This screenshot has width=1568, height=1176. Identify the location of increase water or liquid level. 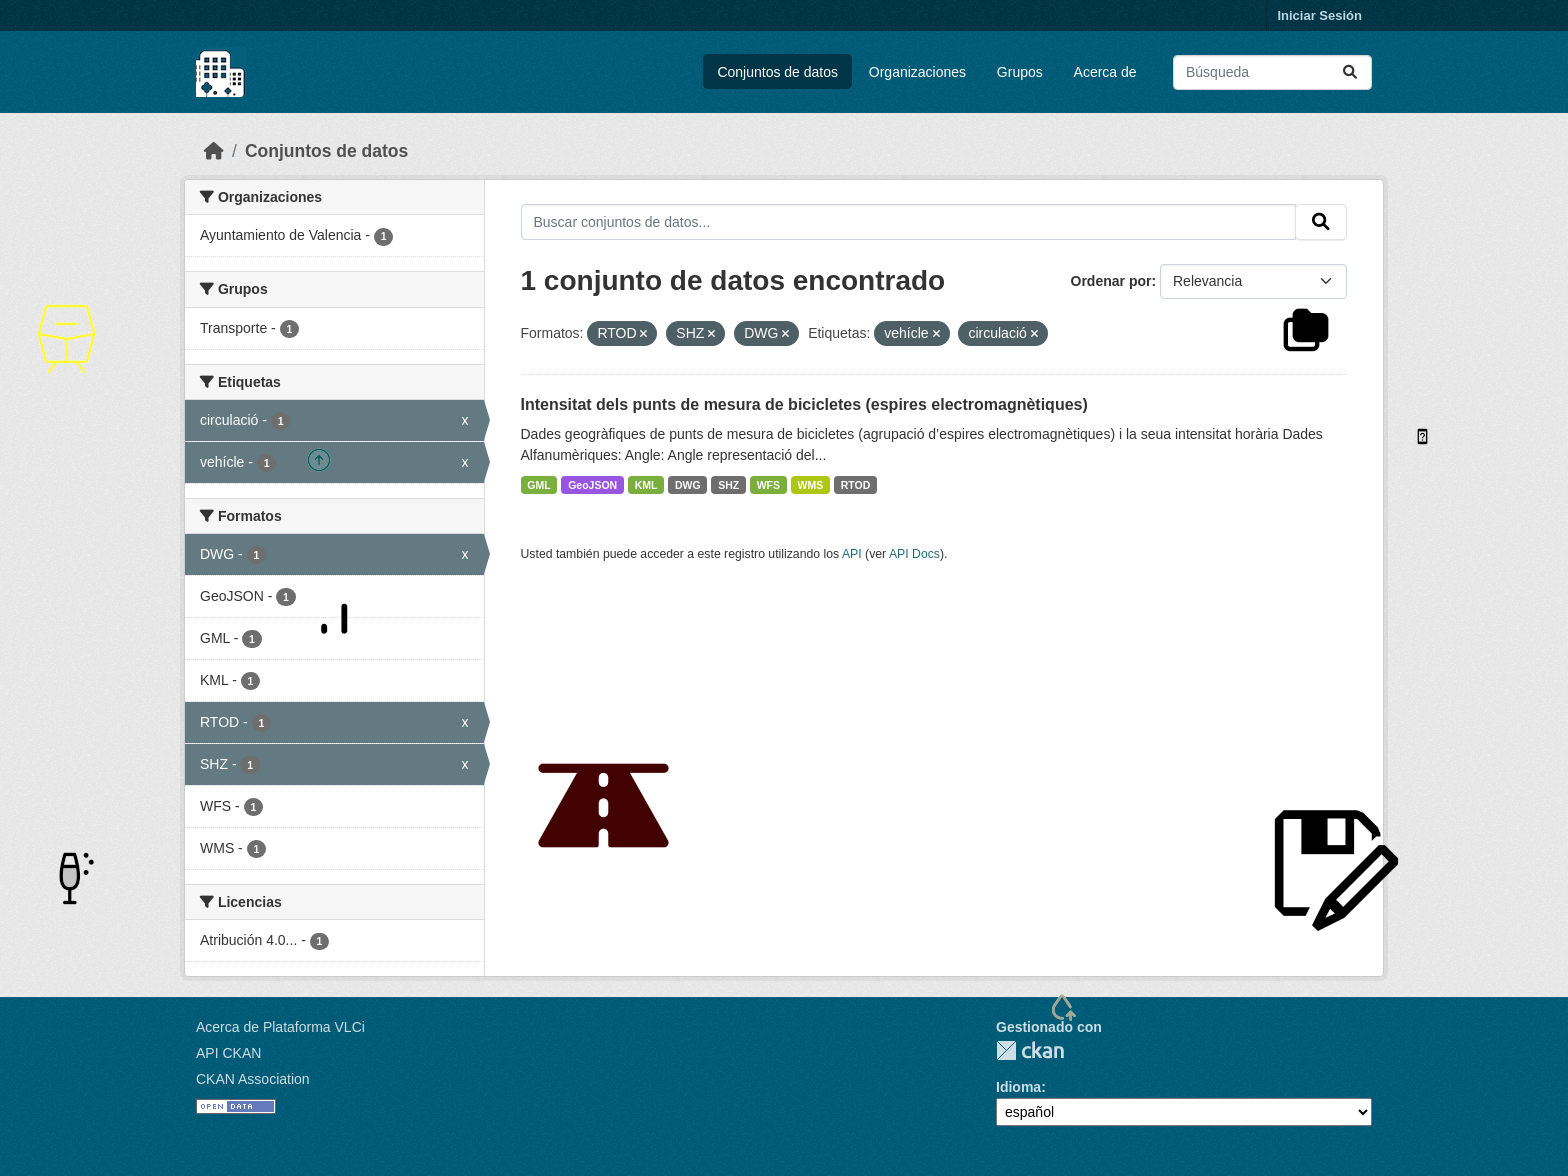
(1062, 1007).